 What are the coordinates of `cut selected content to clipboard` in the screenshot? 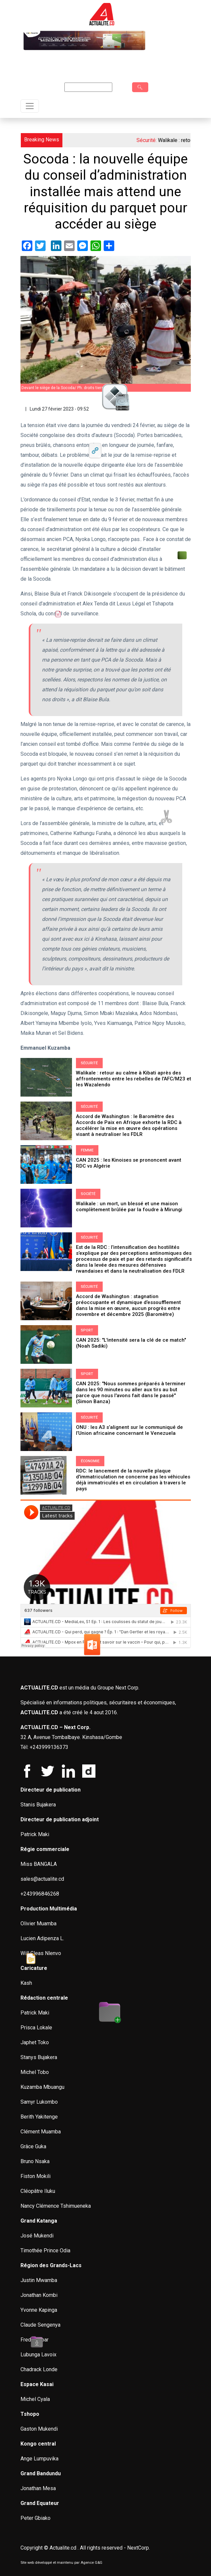 It's located at (166, 816).